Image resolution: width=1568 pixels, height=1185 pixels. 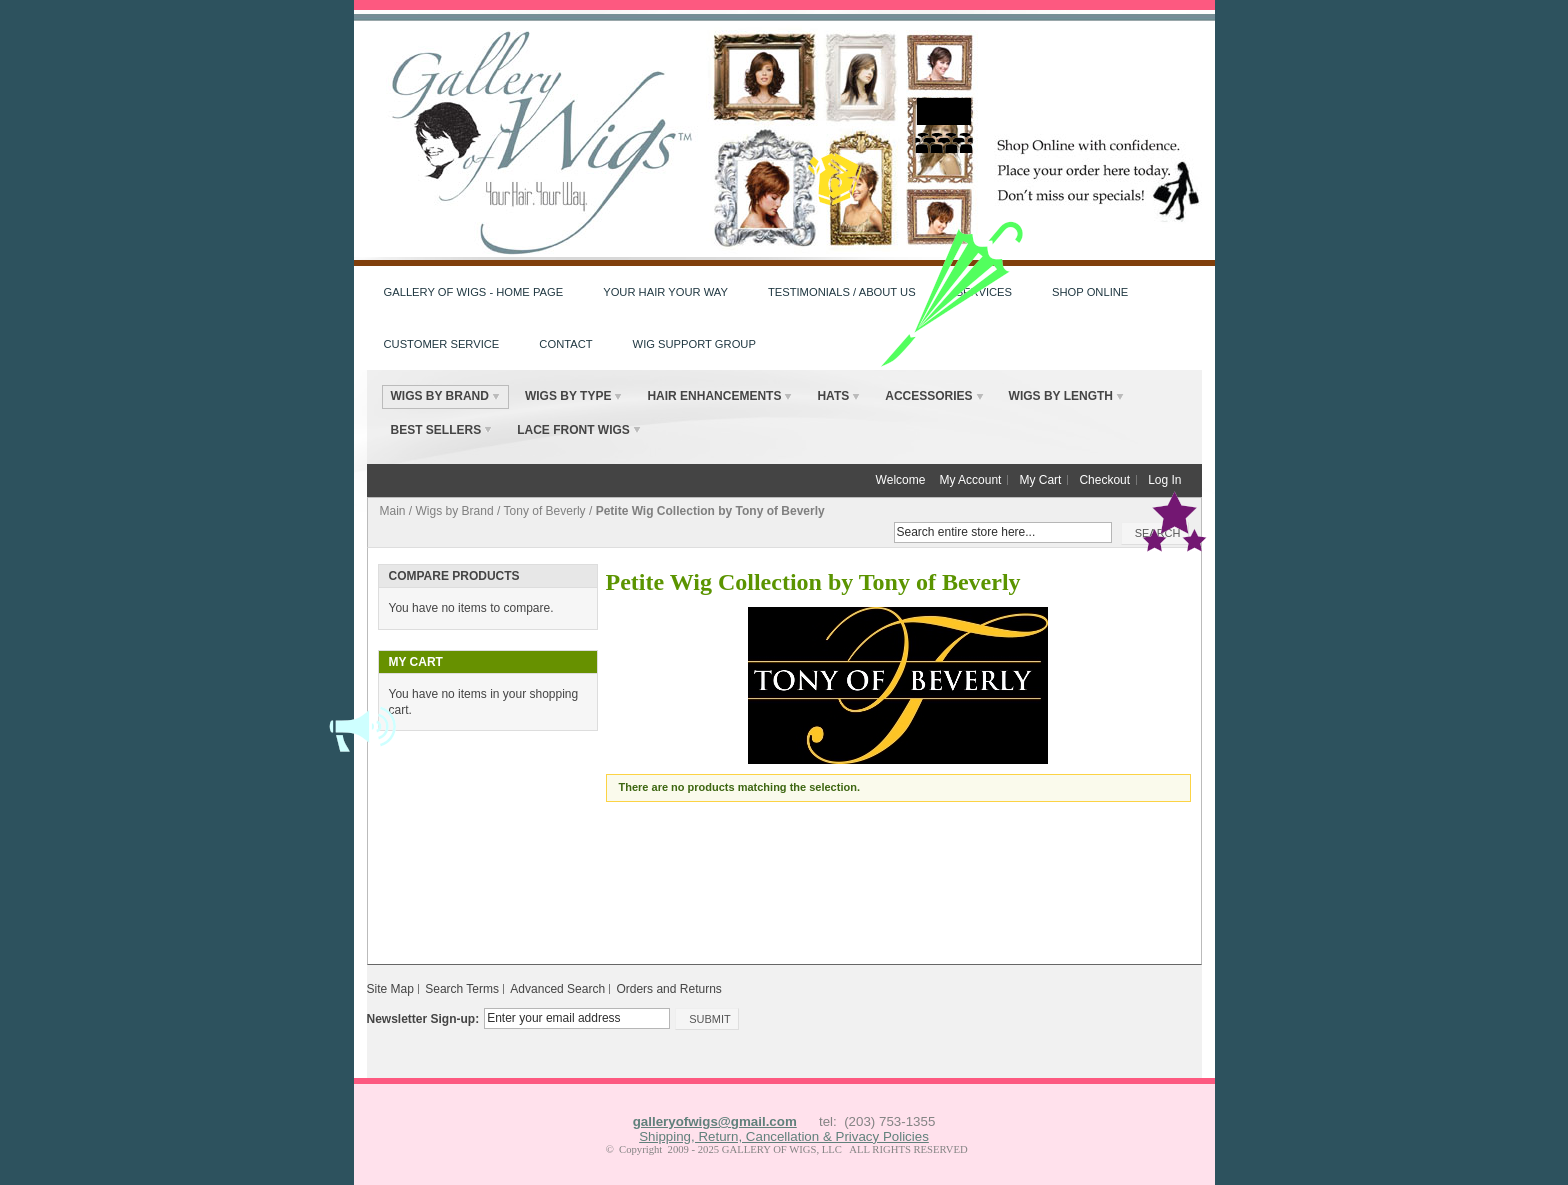 What do you see at coordinates (944, 125) in the screenshot?
I see `access theater or cinema listings` at bounding box center [944, 125].